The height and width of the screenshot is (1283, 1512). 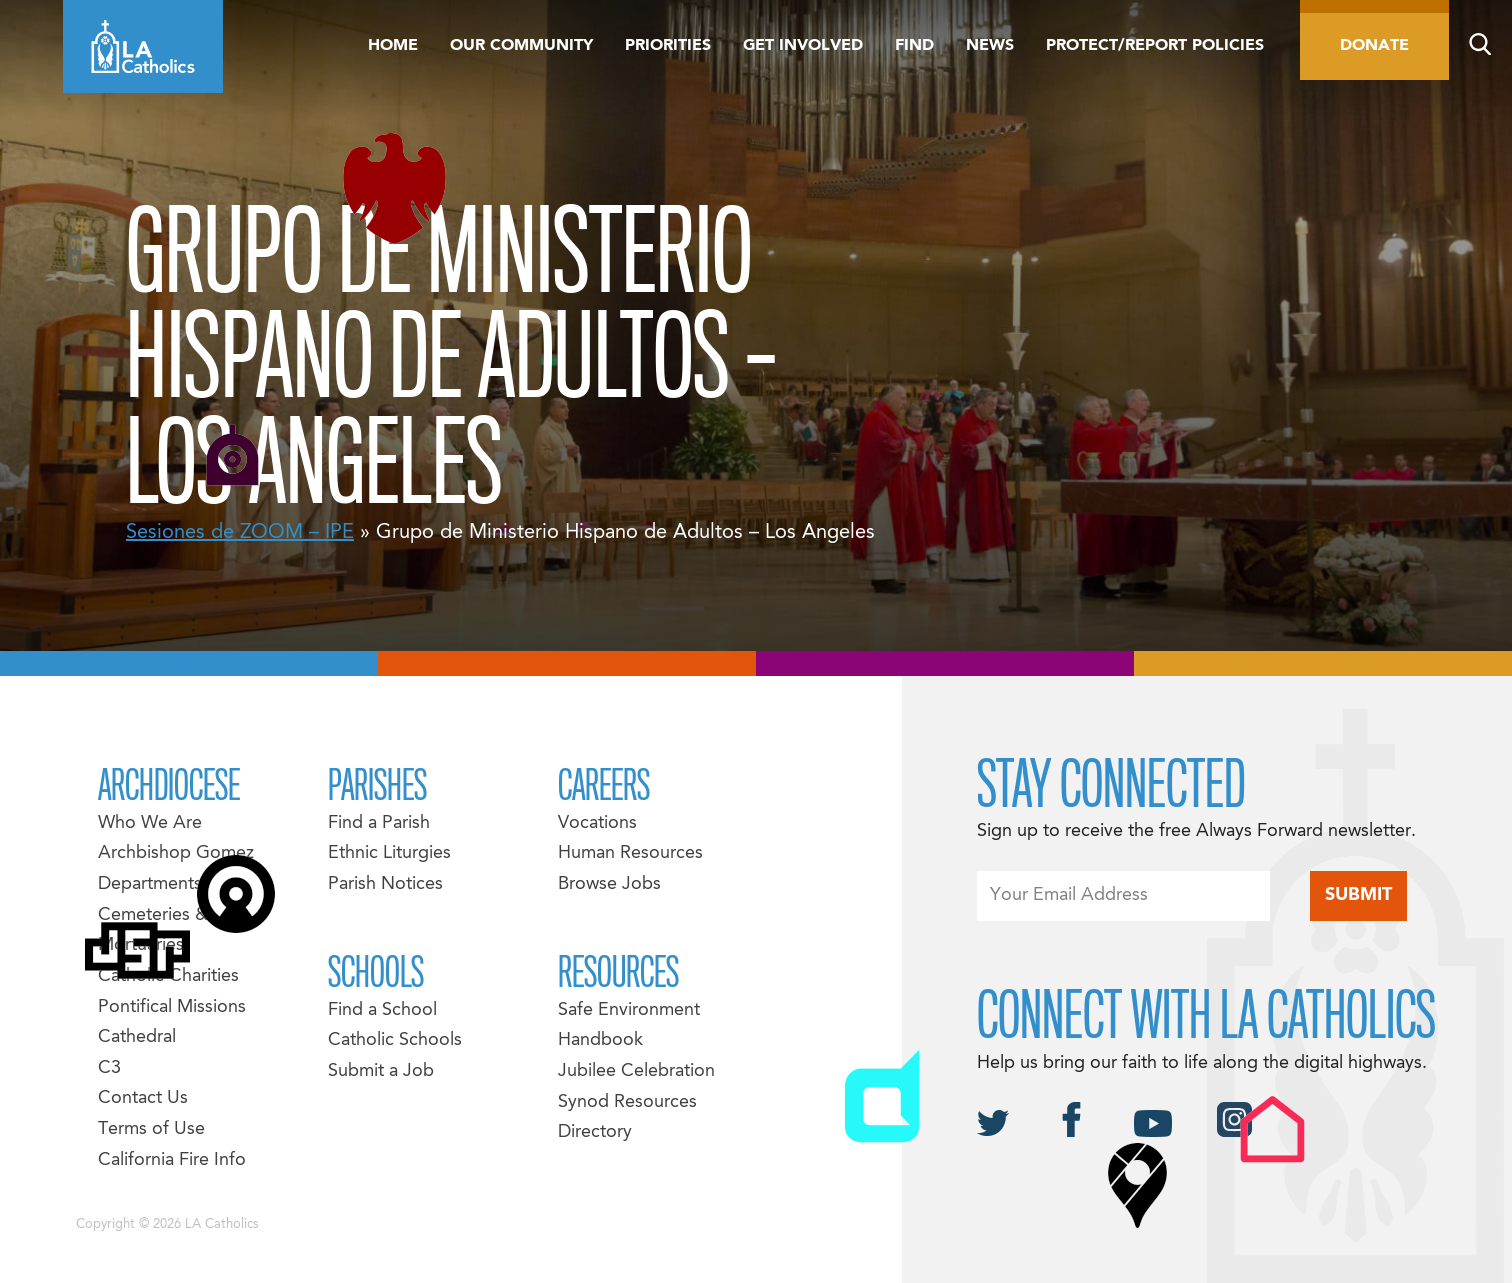 What do you see at coordinates (394, 188) in the screenshot?
I see `open the Barclays banking app` at bounding box center [394, 188].